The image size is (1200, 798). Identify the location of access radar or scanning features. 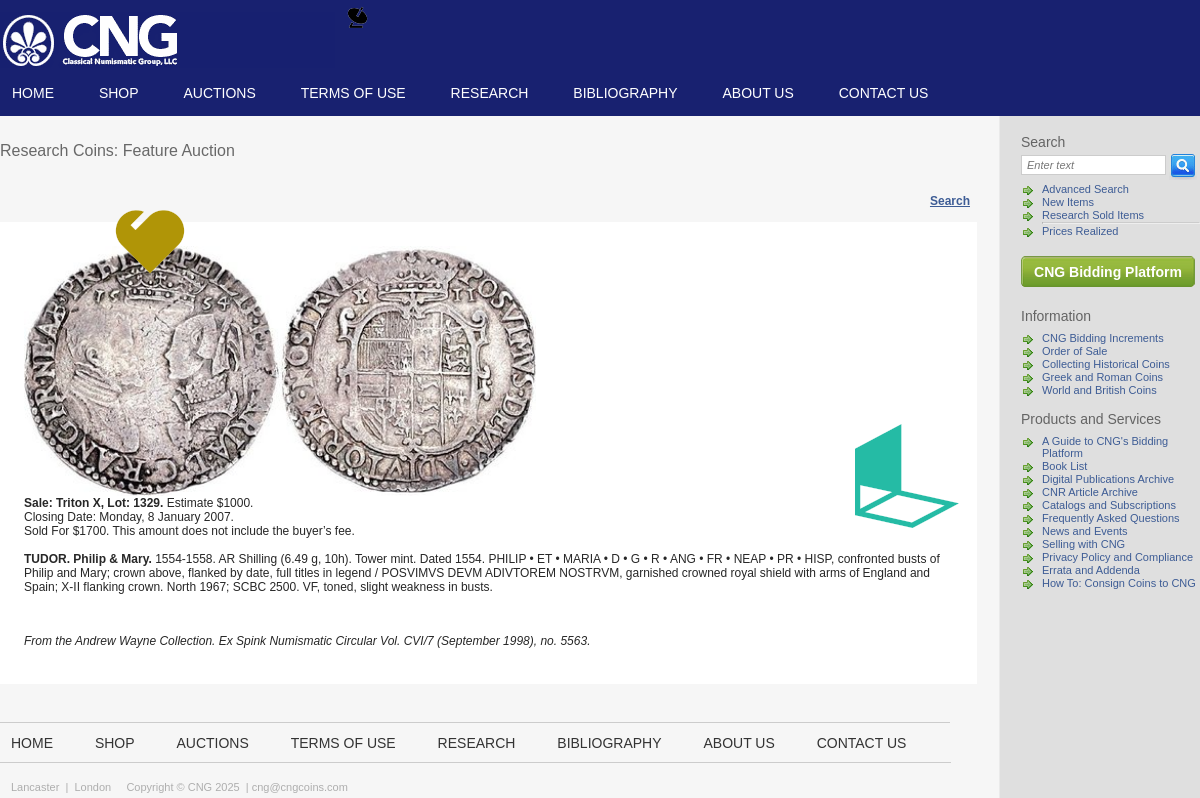
(357, 17).